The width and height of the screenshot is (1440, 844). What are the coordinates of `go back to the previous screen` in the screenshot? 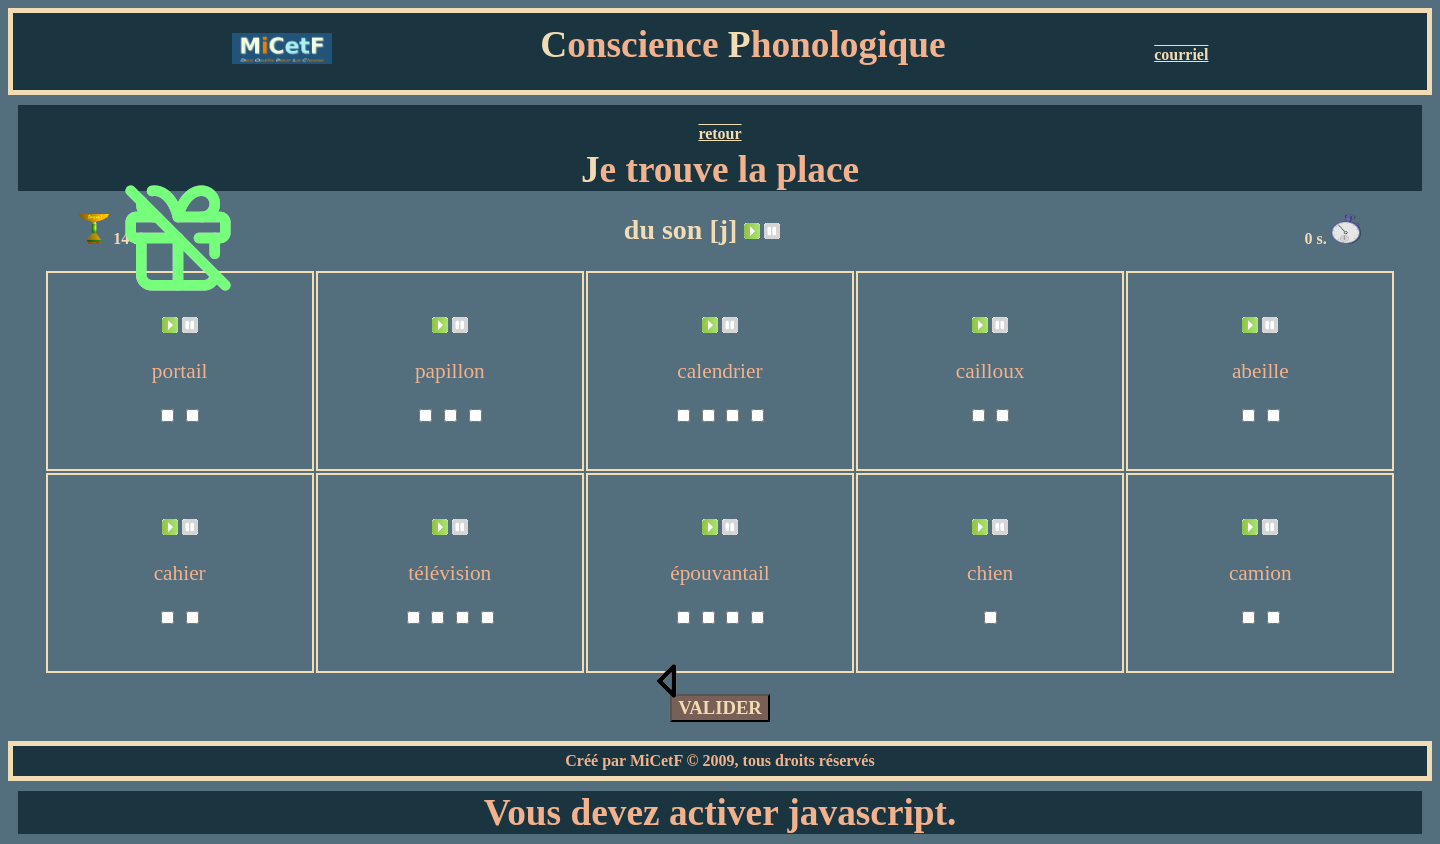 It's located at (669, 681).